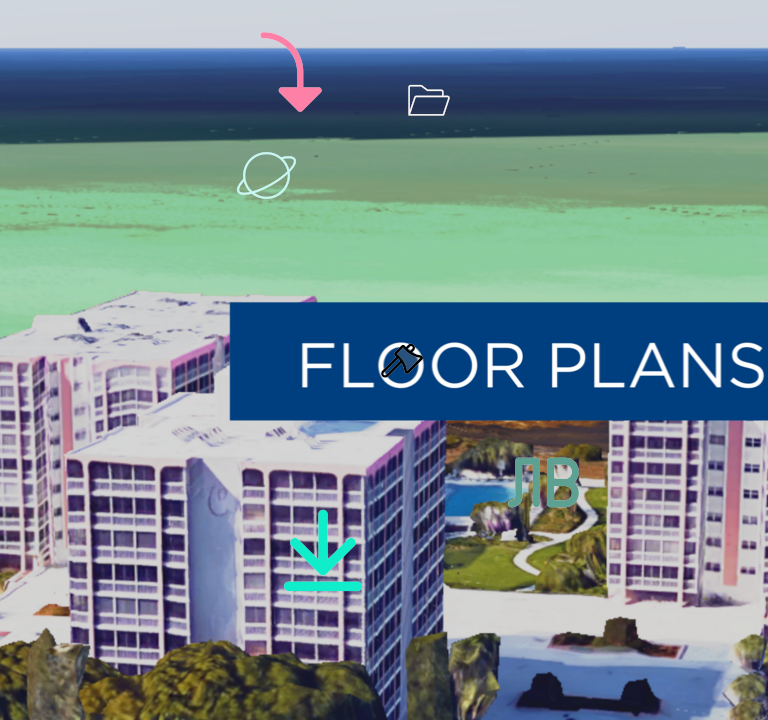 The width and height of the screenshot is (768, 720). Describe the element at coordinates (543, 482) in the screenshot. I see `indicates Kyrgyzstani som currency` at that location.